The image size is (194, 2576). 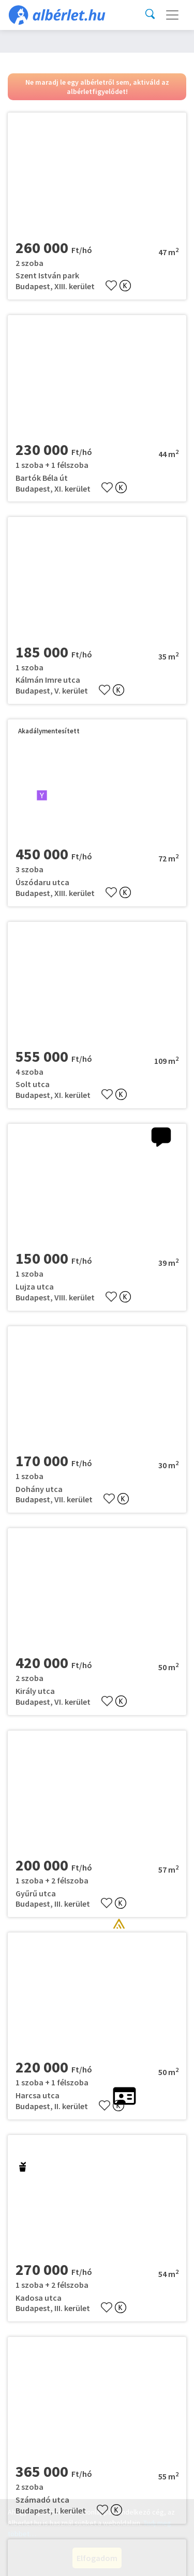 What do you see at coordinates (161, 1136) in the screenshot?
I see `open chat or messaging` at bounding box center [161, 1136].